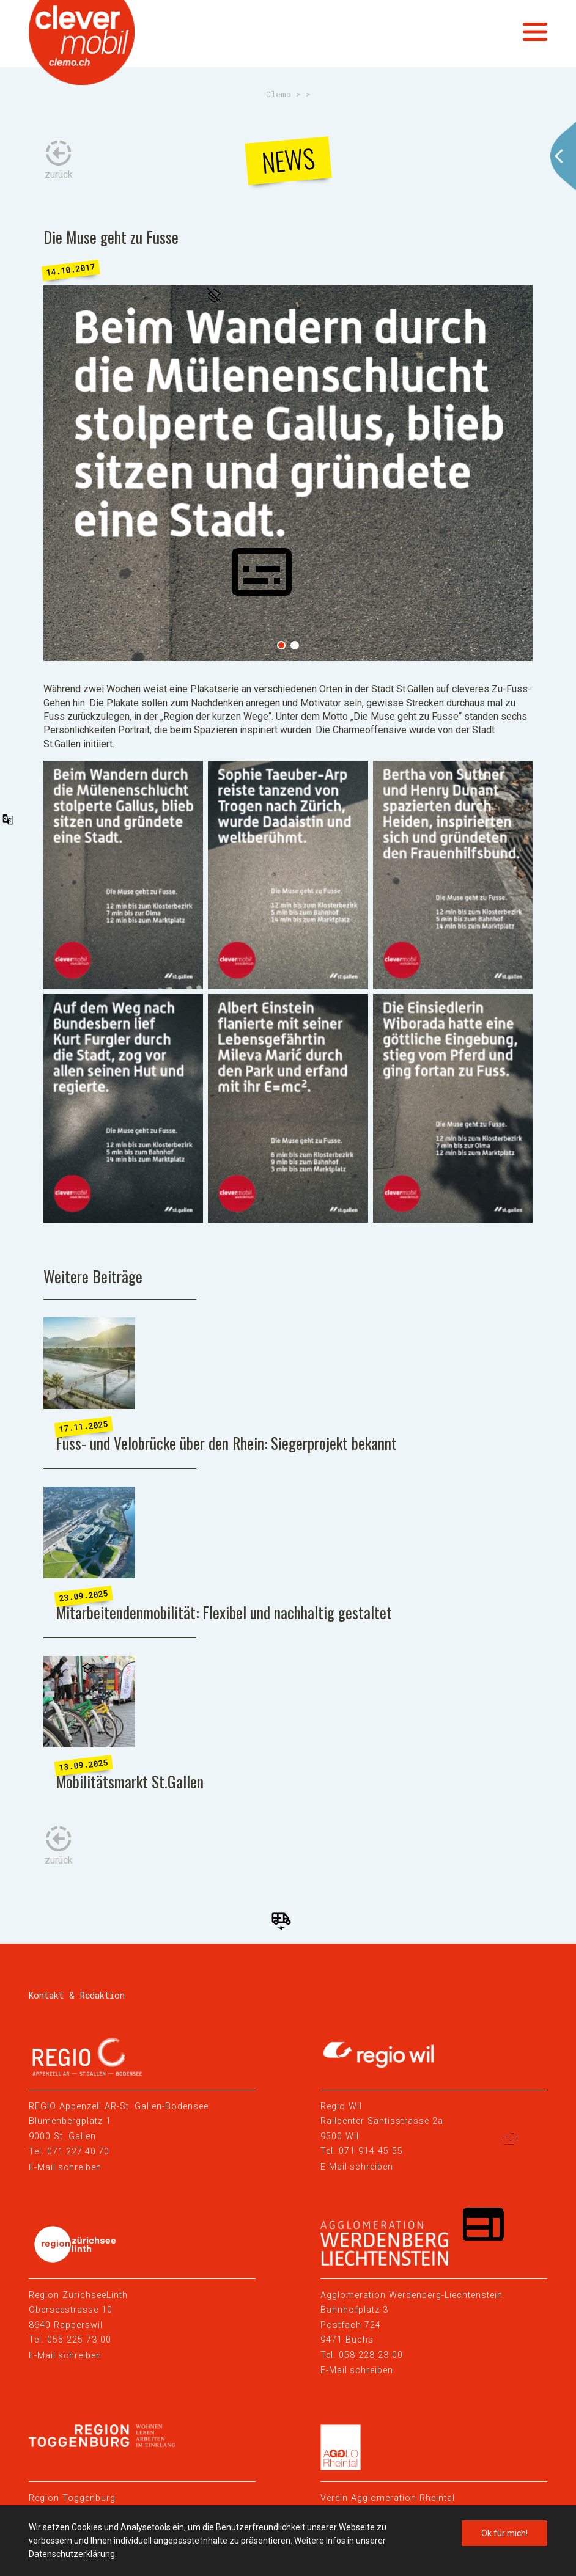 The height and width of the screenshot is (2576, 576). What do you see at coordinates (281, 1920) in the screenshot?
I see `select electric rickshaw as transportation option` at bounding box center [281, 1920].